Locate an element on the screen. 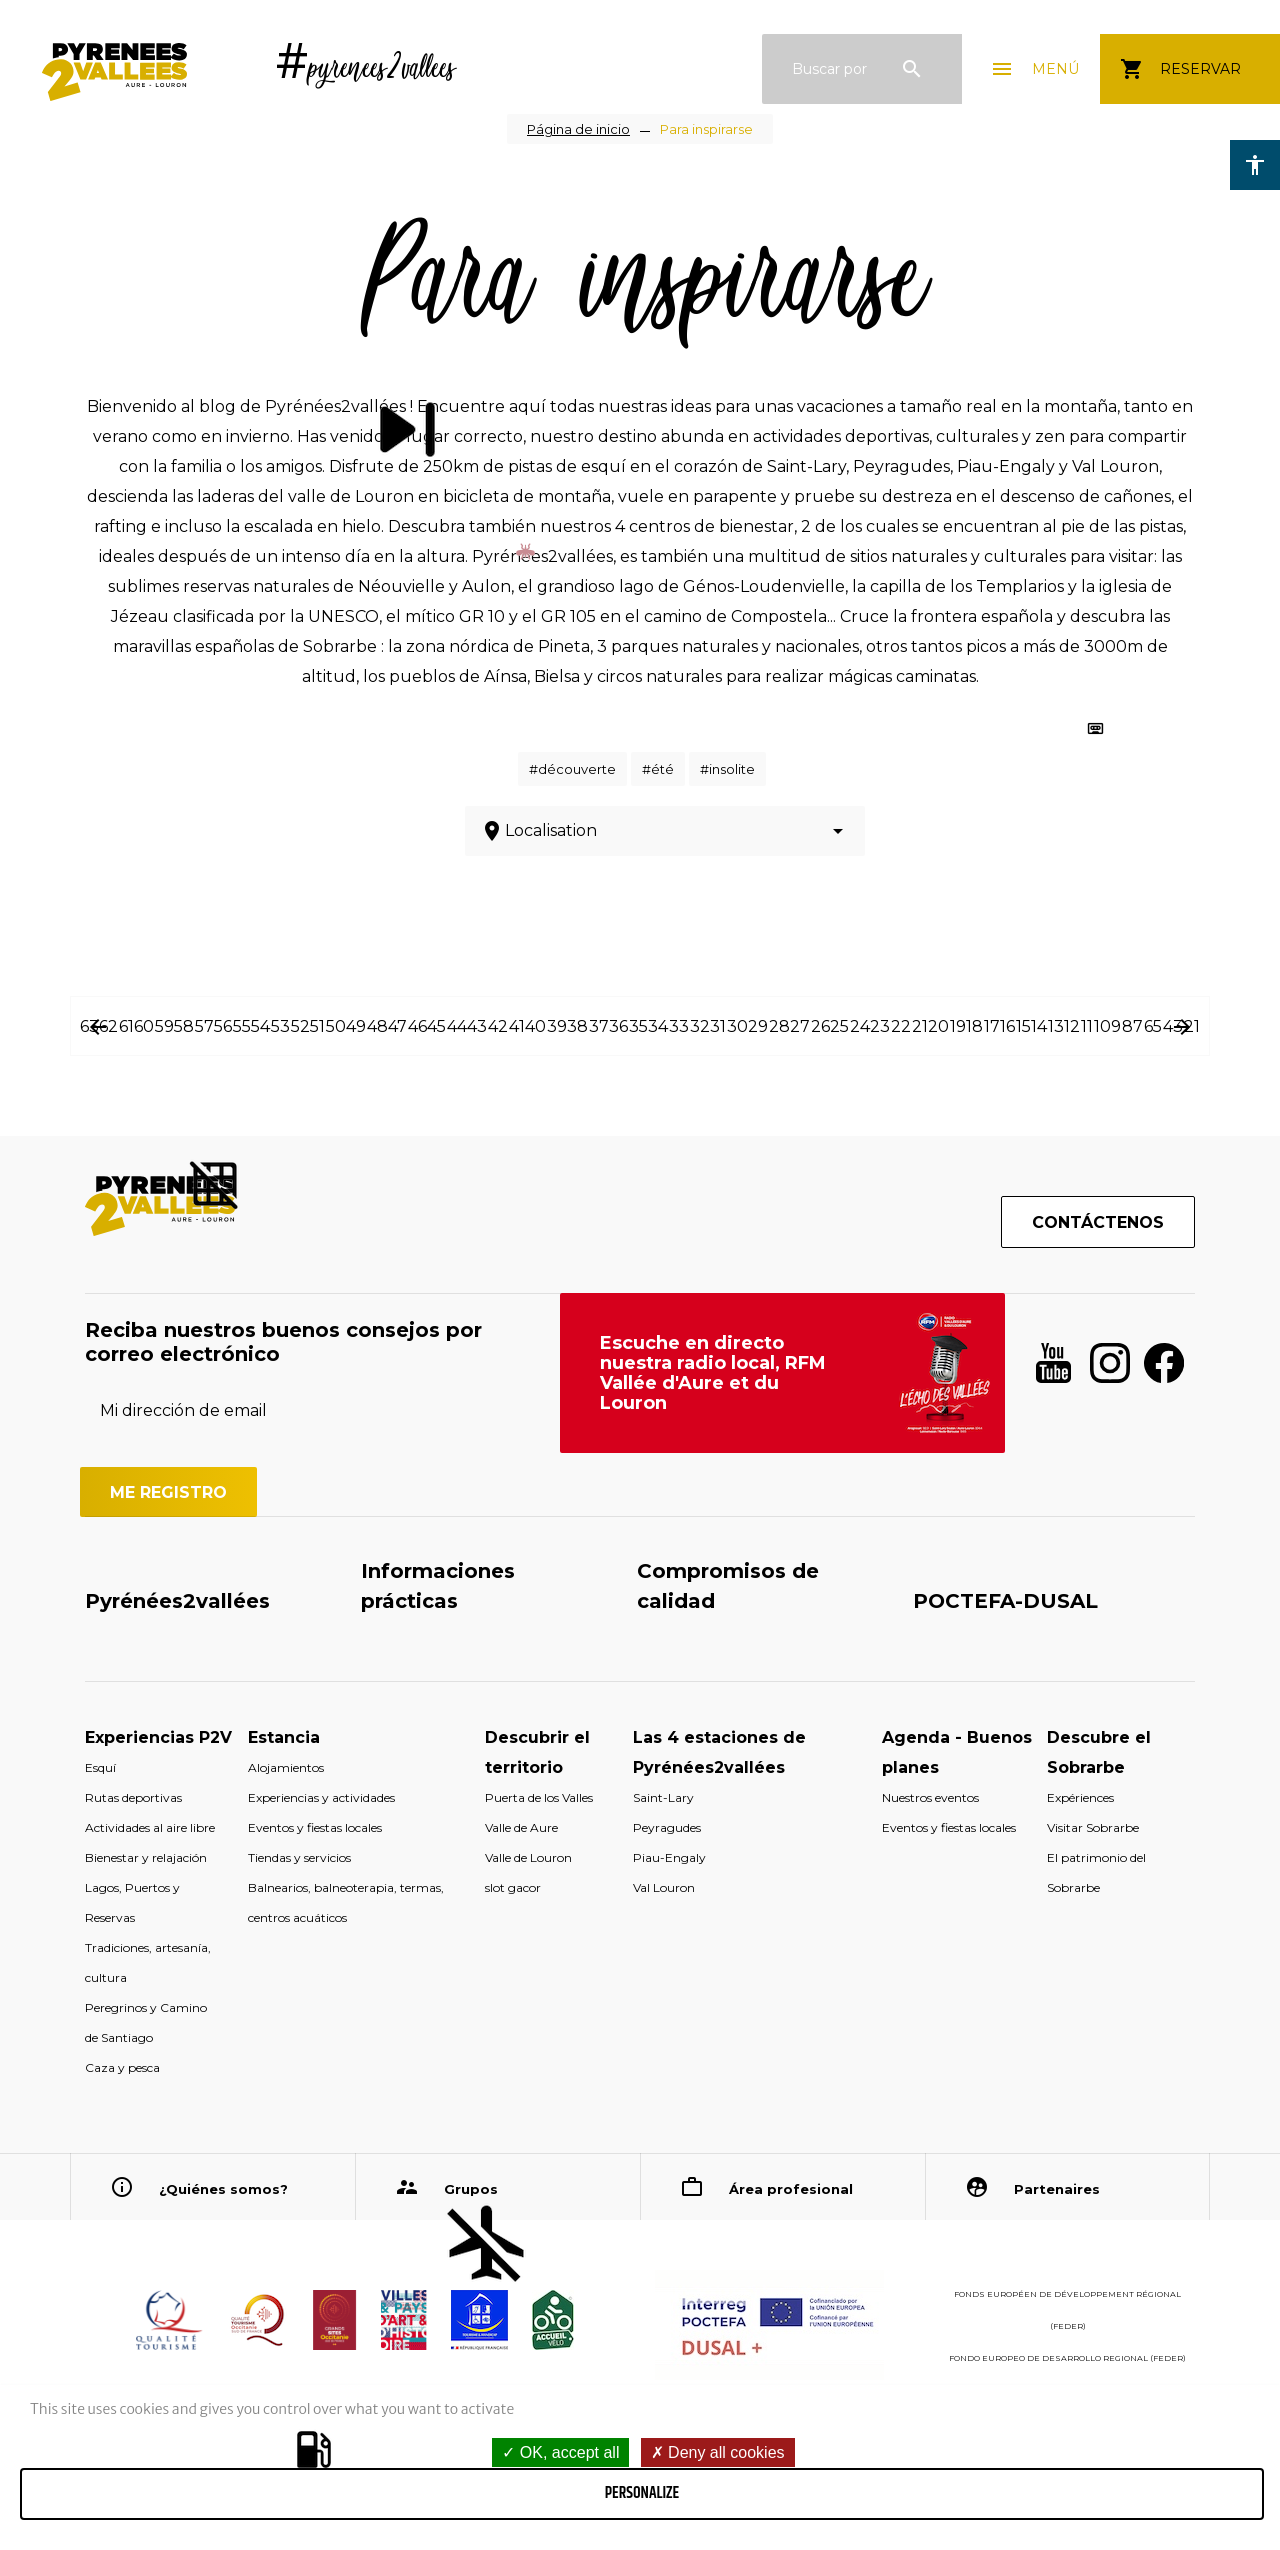  airplane mode is currently disabled is located at coordinates (486, 2242).